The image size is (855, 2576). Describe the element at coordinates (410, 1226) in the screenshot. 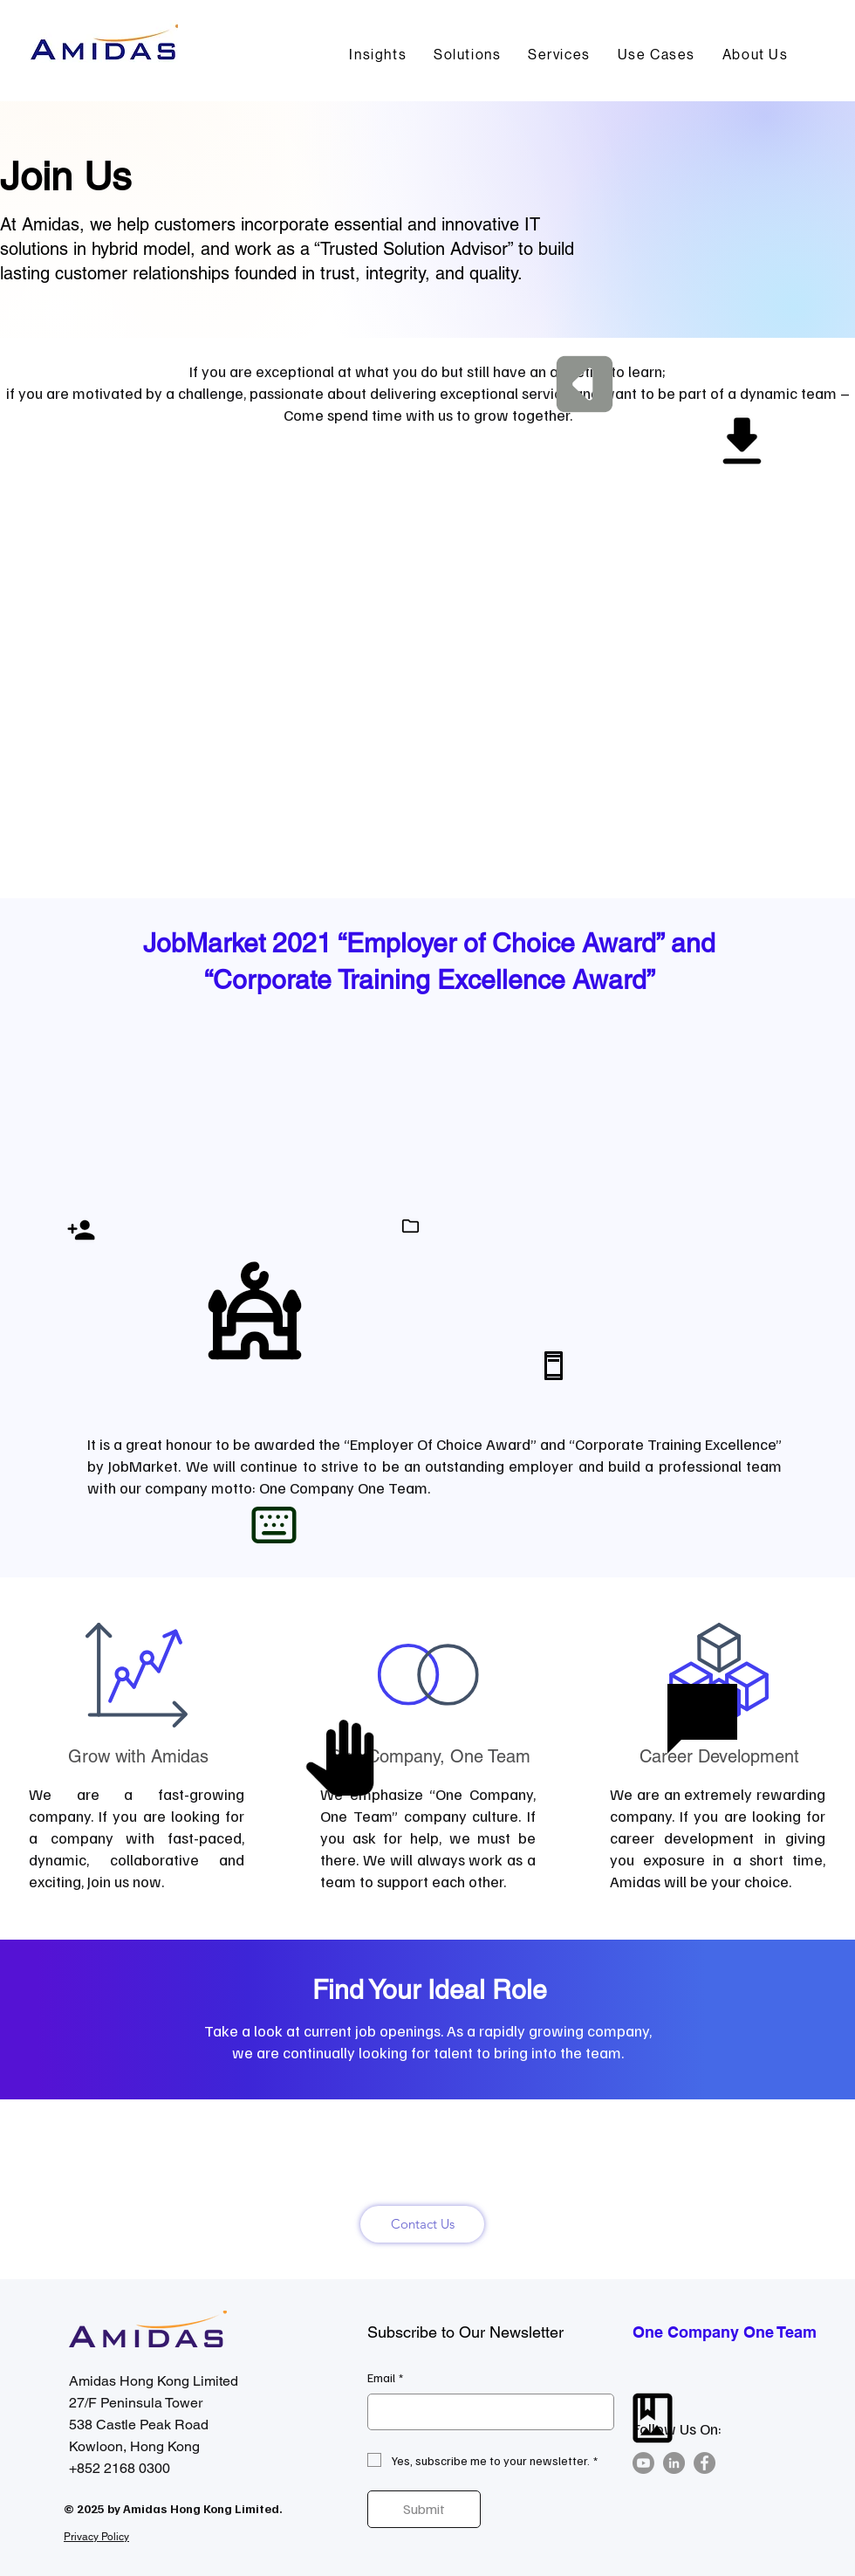

I see `access a folder to view its contents` at that location.